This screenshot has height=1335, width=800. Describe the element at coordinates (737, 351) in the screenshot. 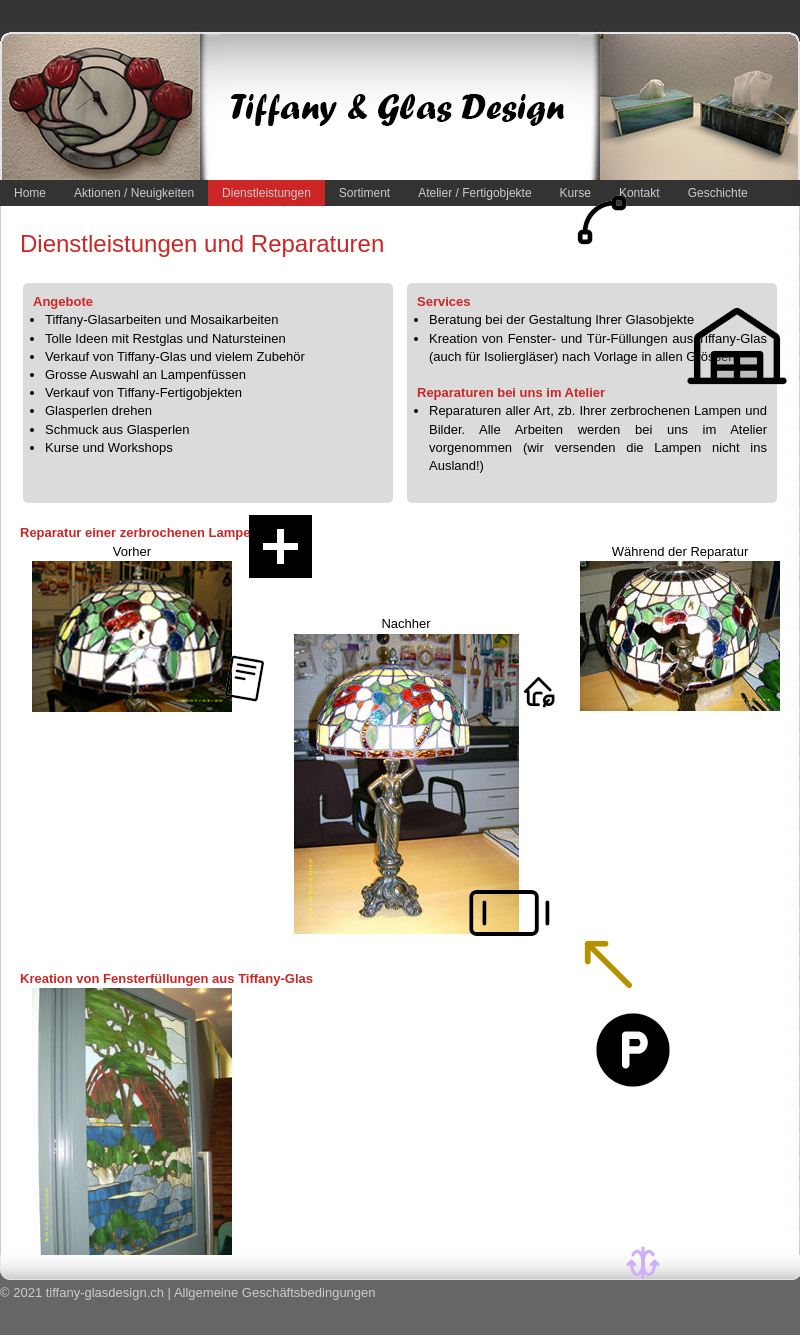

I see `access garage or parking settings` at that location.